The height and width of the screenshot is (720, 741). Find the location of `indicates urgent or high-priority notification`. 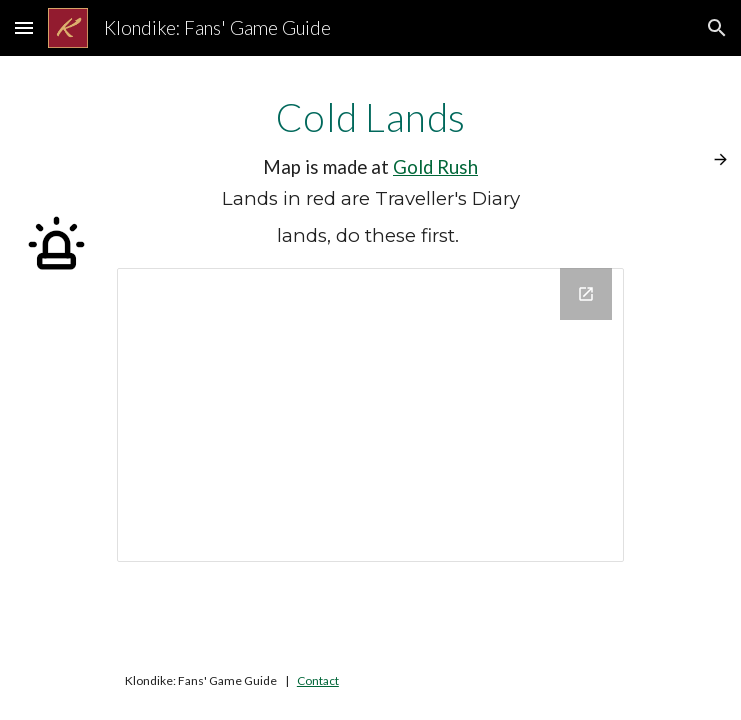

indicates urgent or high-priority notification is located at coordinates (56, 244).